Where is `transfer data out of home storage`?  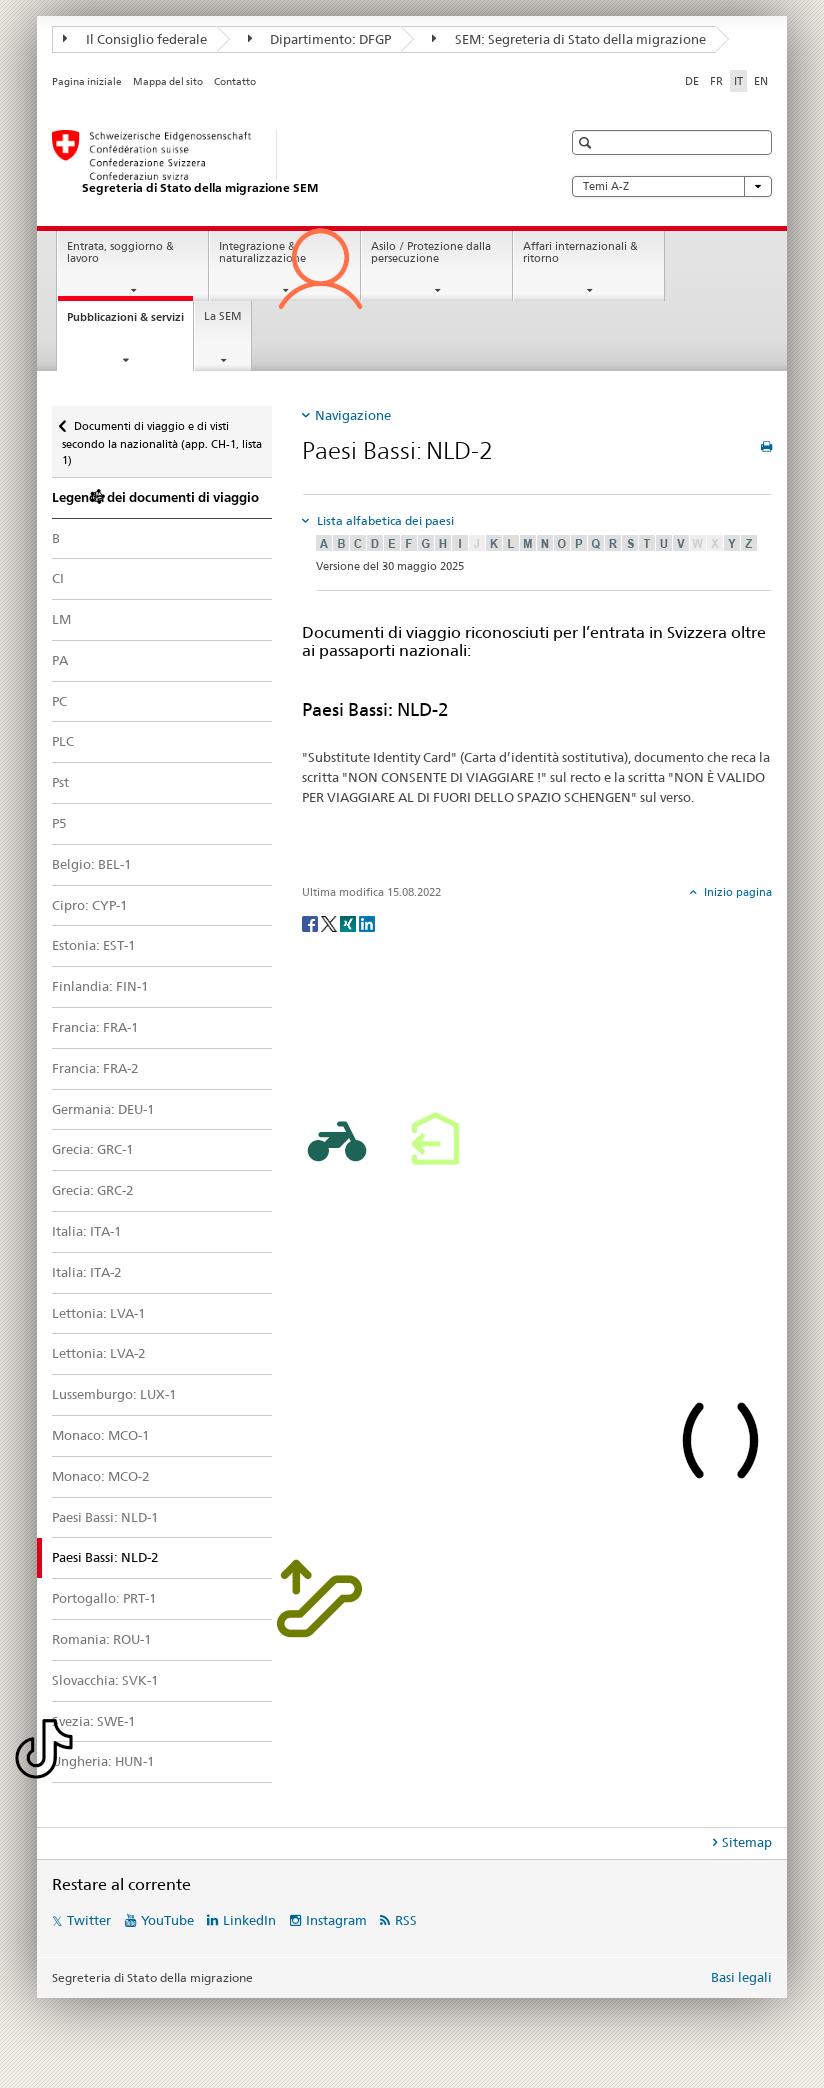 transfer data out of home storage is located at coordinates (435, 1138).